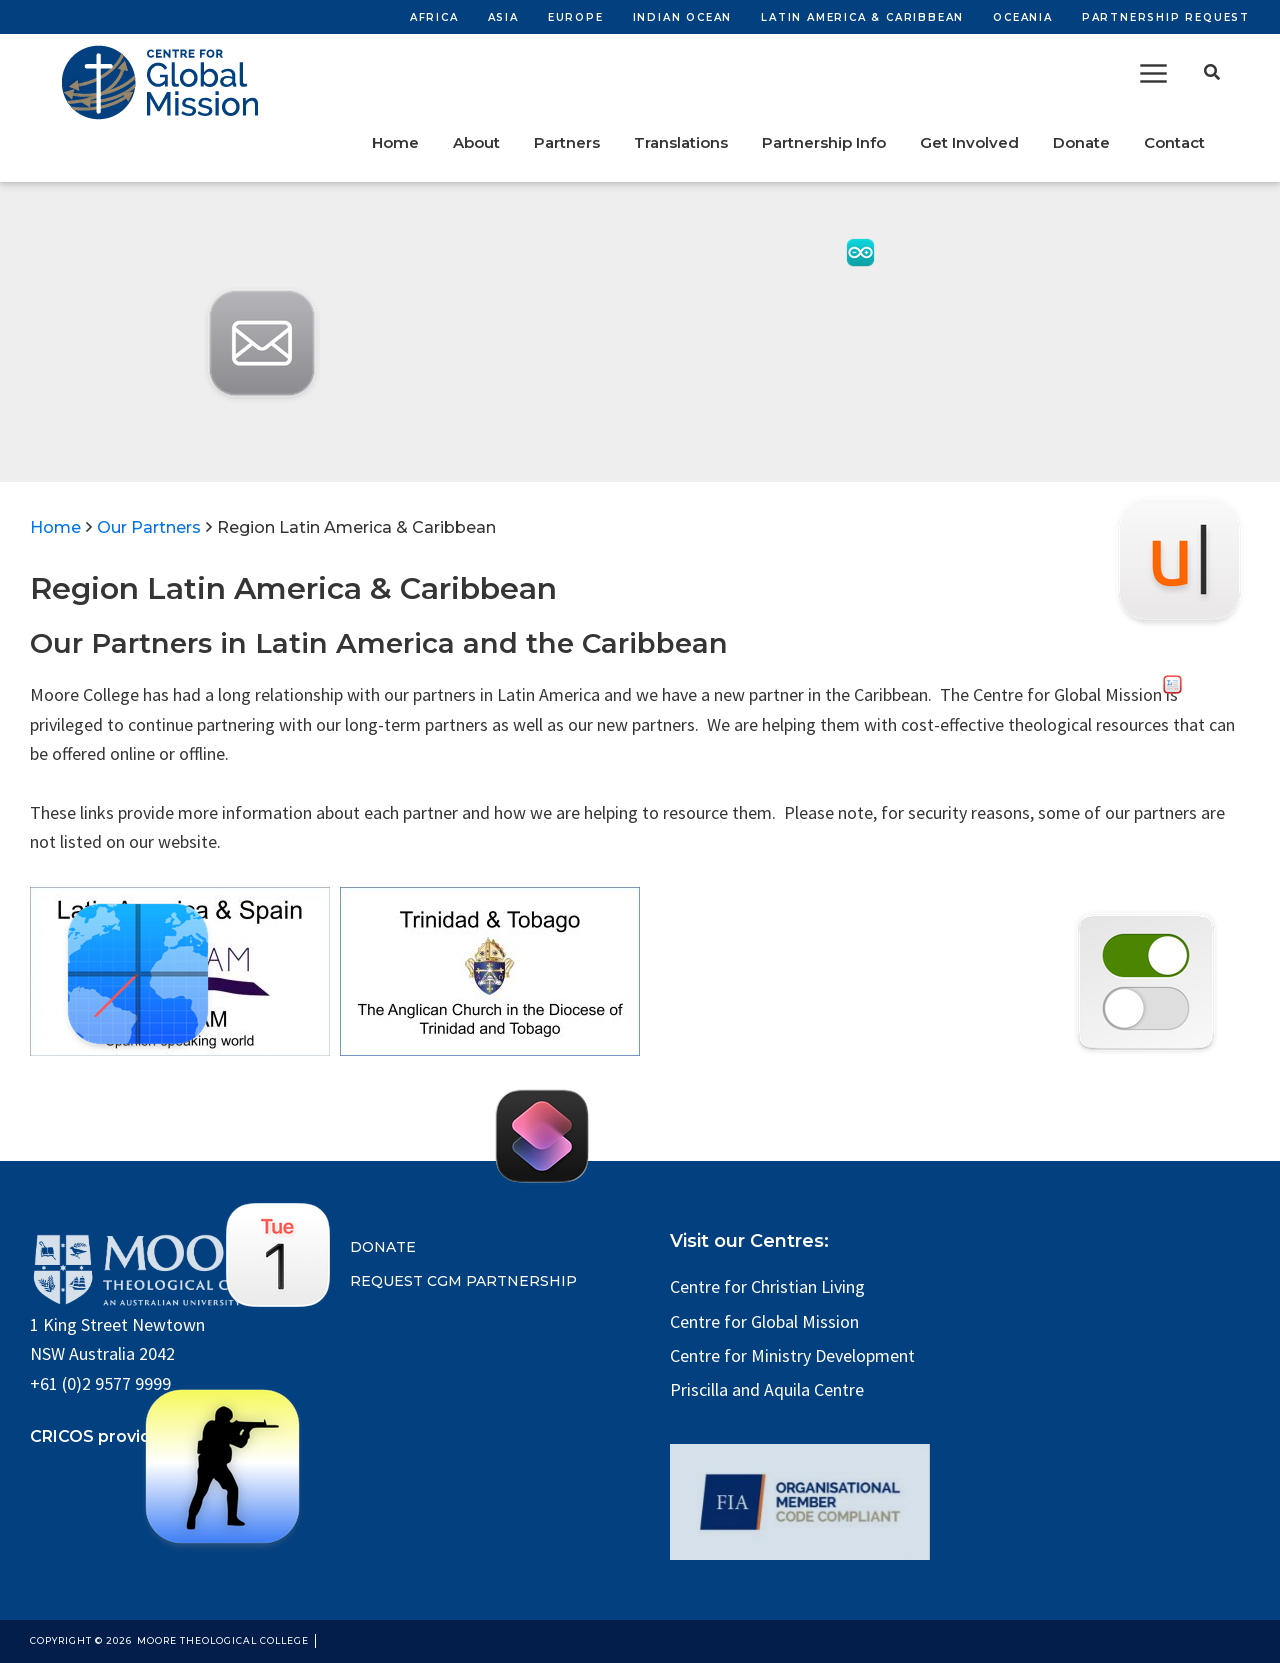 The height and width of the screenshot is (1663, 1280). What do you see at coordinates (222, 1466) in the screenshot?
I see `launch counter-strike` at bounding box center [222, 1466].